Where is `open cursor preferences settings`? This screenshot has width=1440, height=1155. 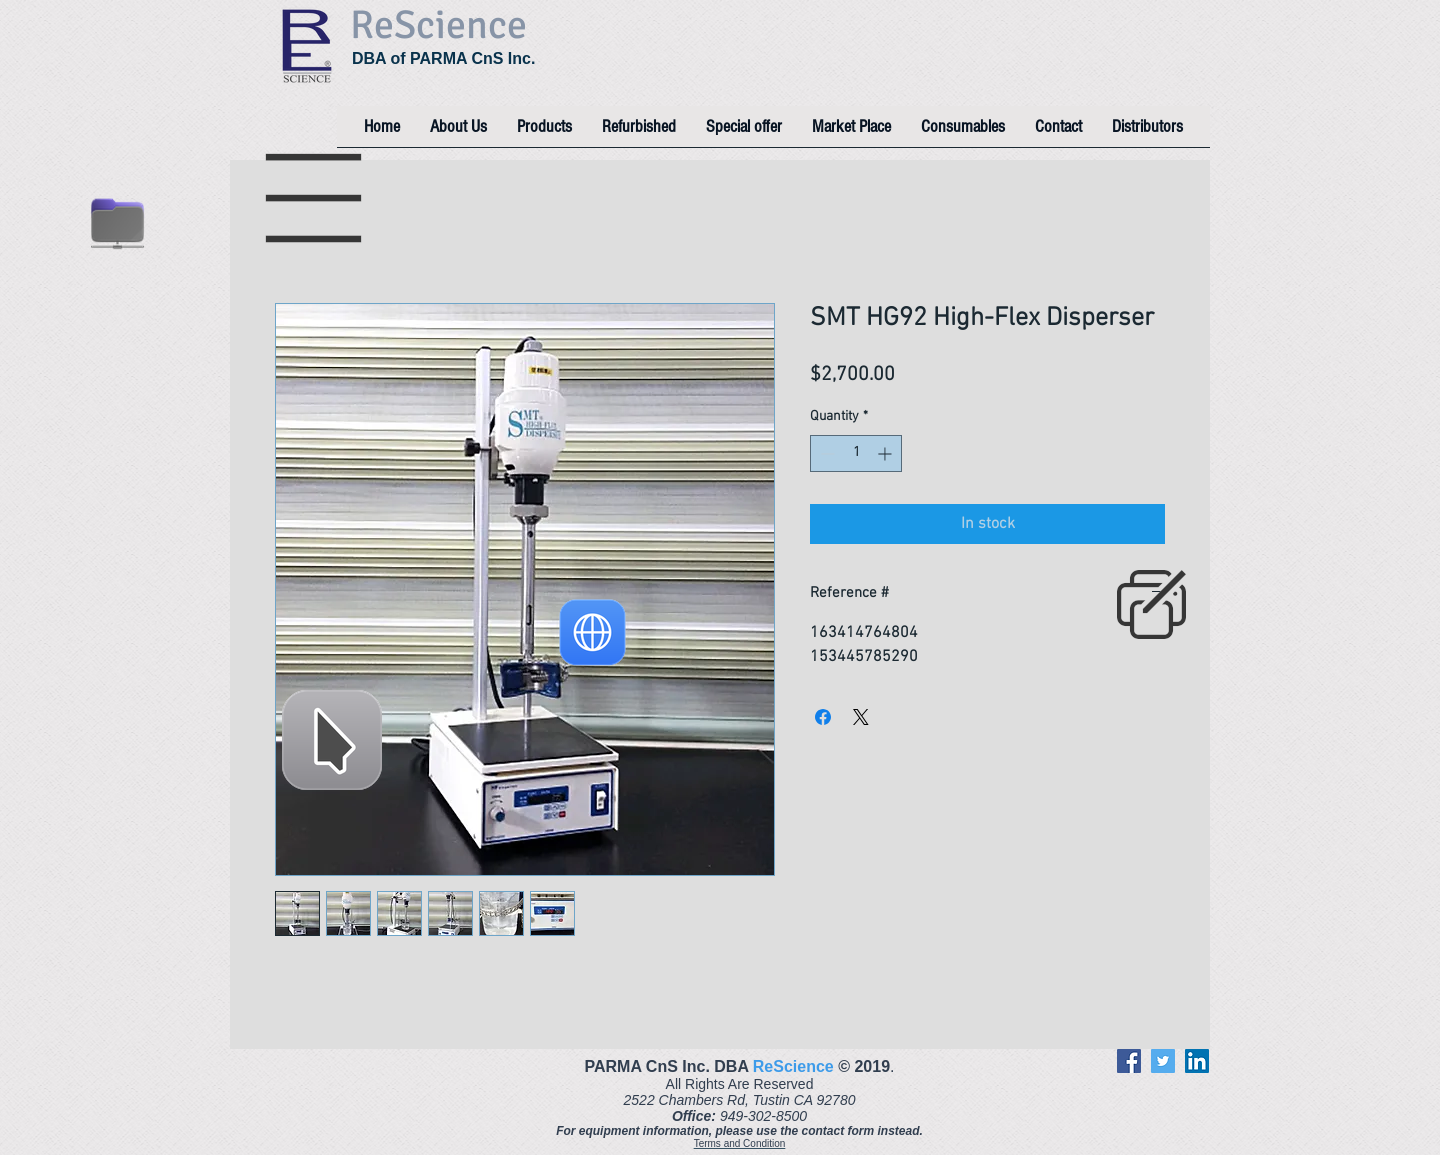
open cursor preferences settings is located at coordinates (332, 740).